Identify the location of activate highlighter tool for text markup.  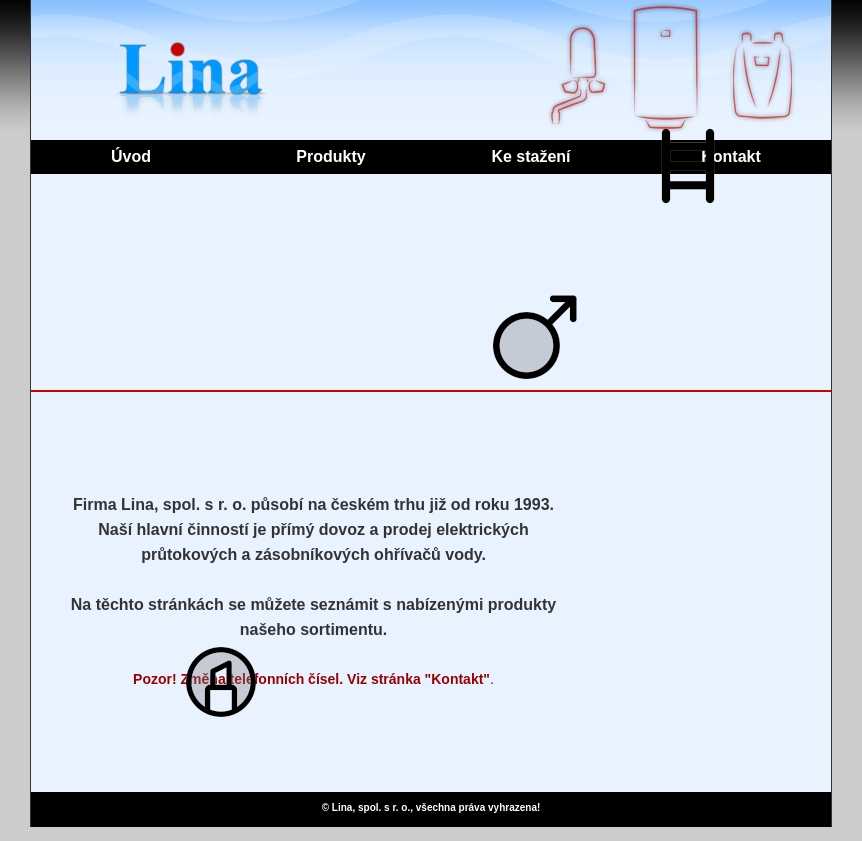
(221, 682).